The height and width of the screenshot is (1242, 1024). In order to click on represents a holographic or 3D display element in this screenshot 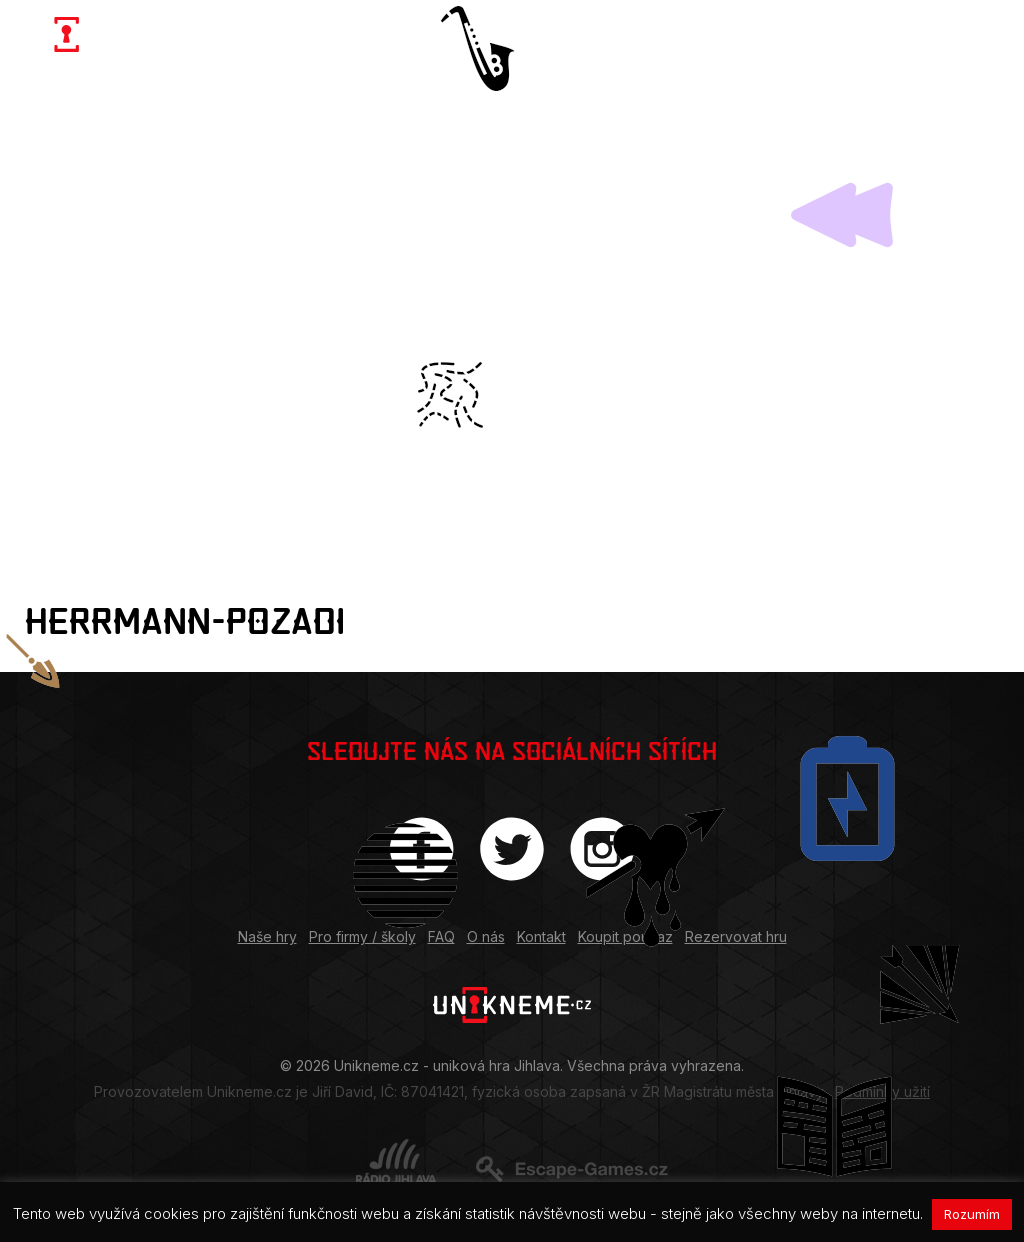, I will do `click(405, 875)`.